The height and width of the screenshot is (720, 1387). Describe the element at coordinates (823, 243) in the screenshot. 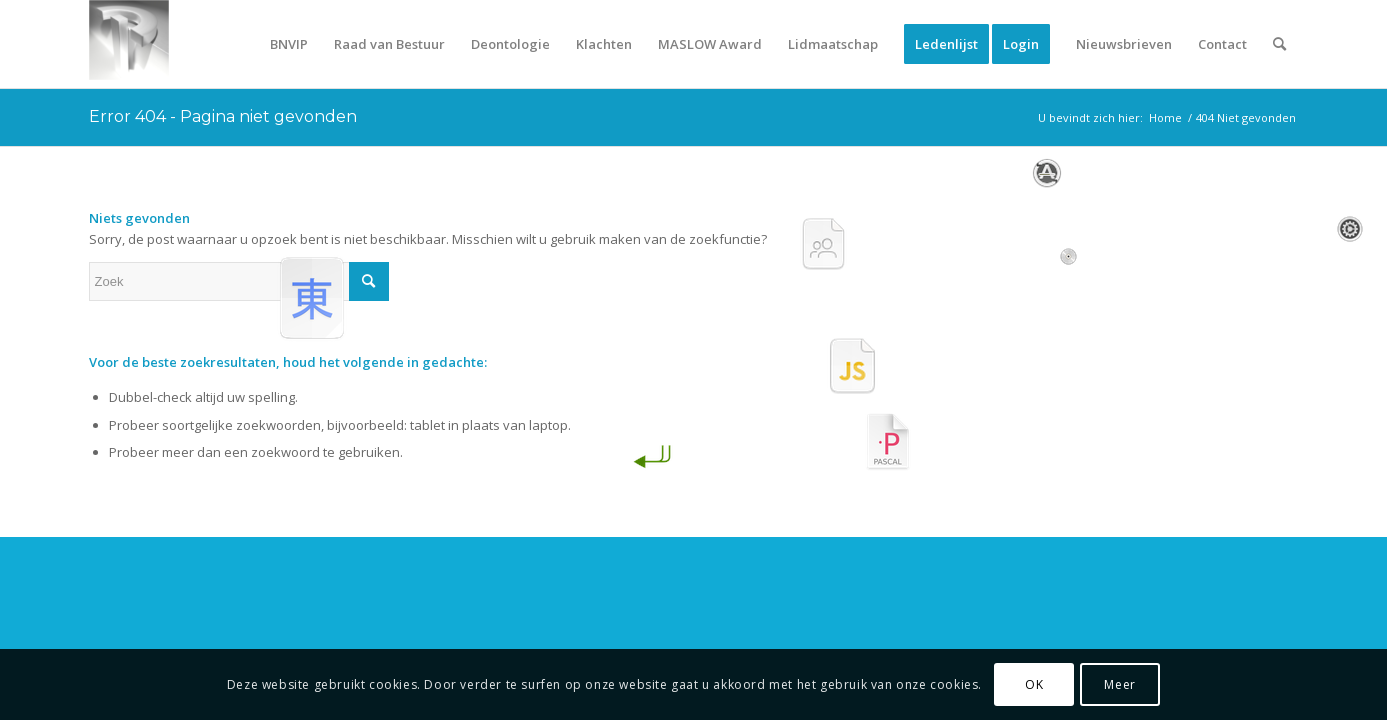

I see `credits or attribution file` at that location.